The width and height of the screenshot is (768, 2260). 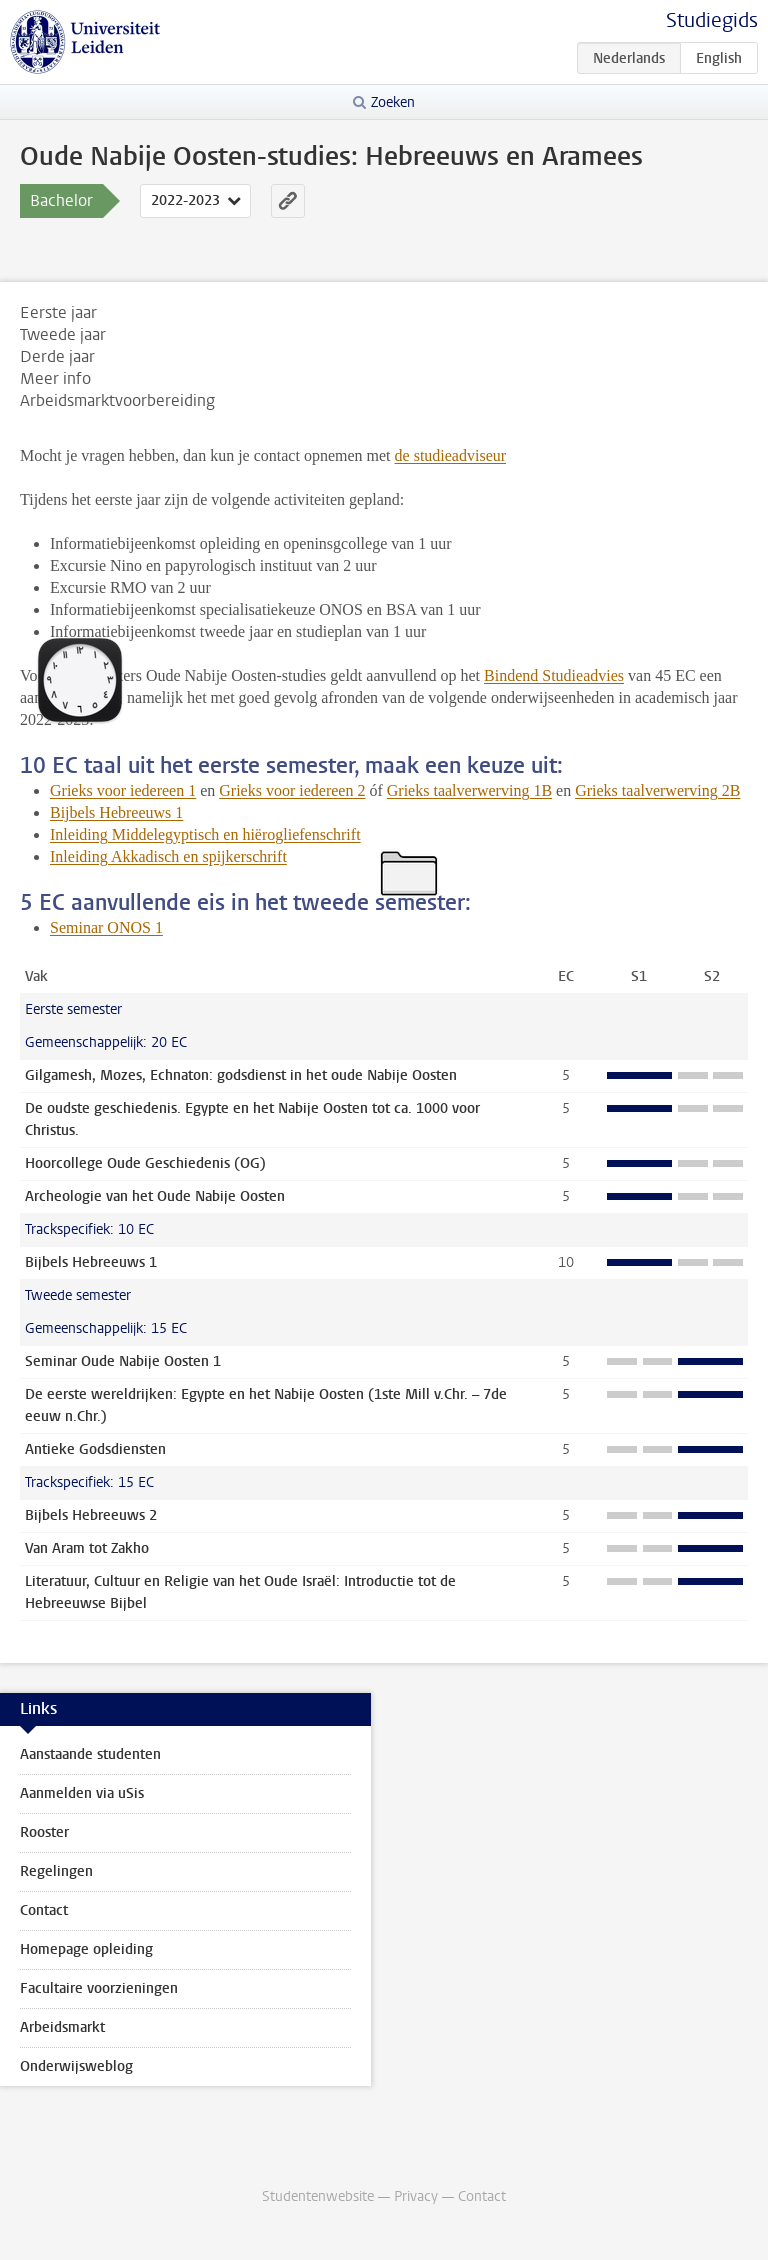 I want to click on open the clock app, so click(x=80, y=680).